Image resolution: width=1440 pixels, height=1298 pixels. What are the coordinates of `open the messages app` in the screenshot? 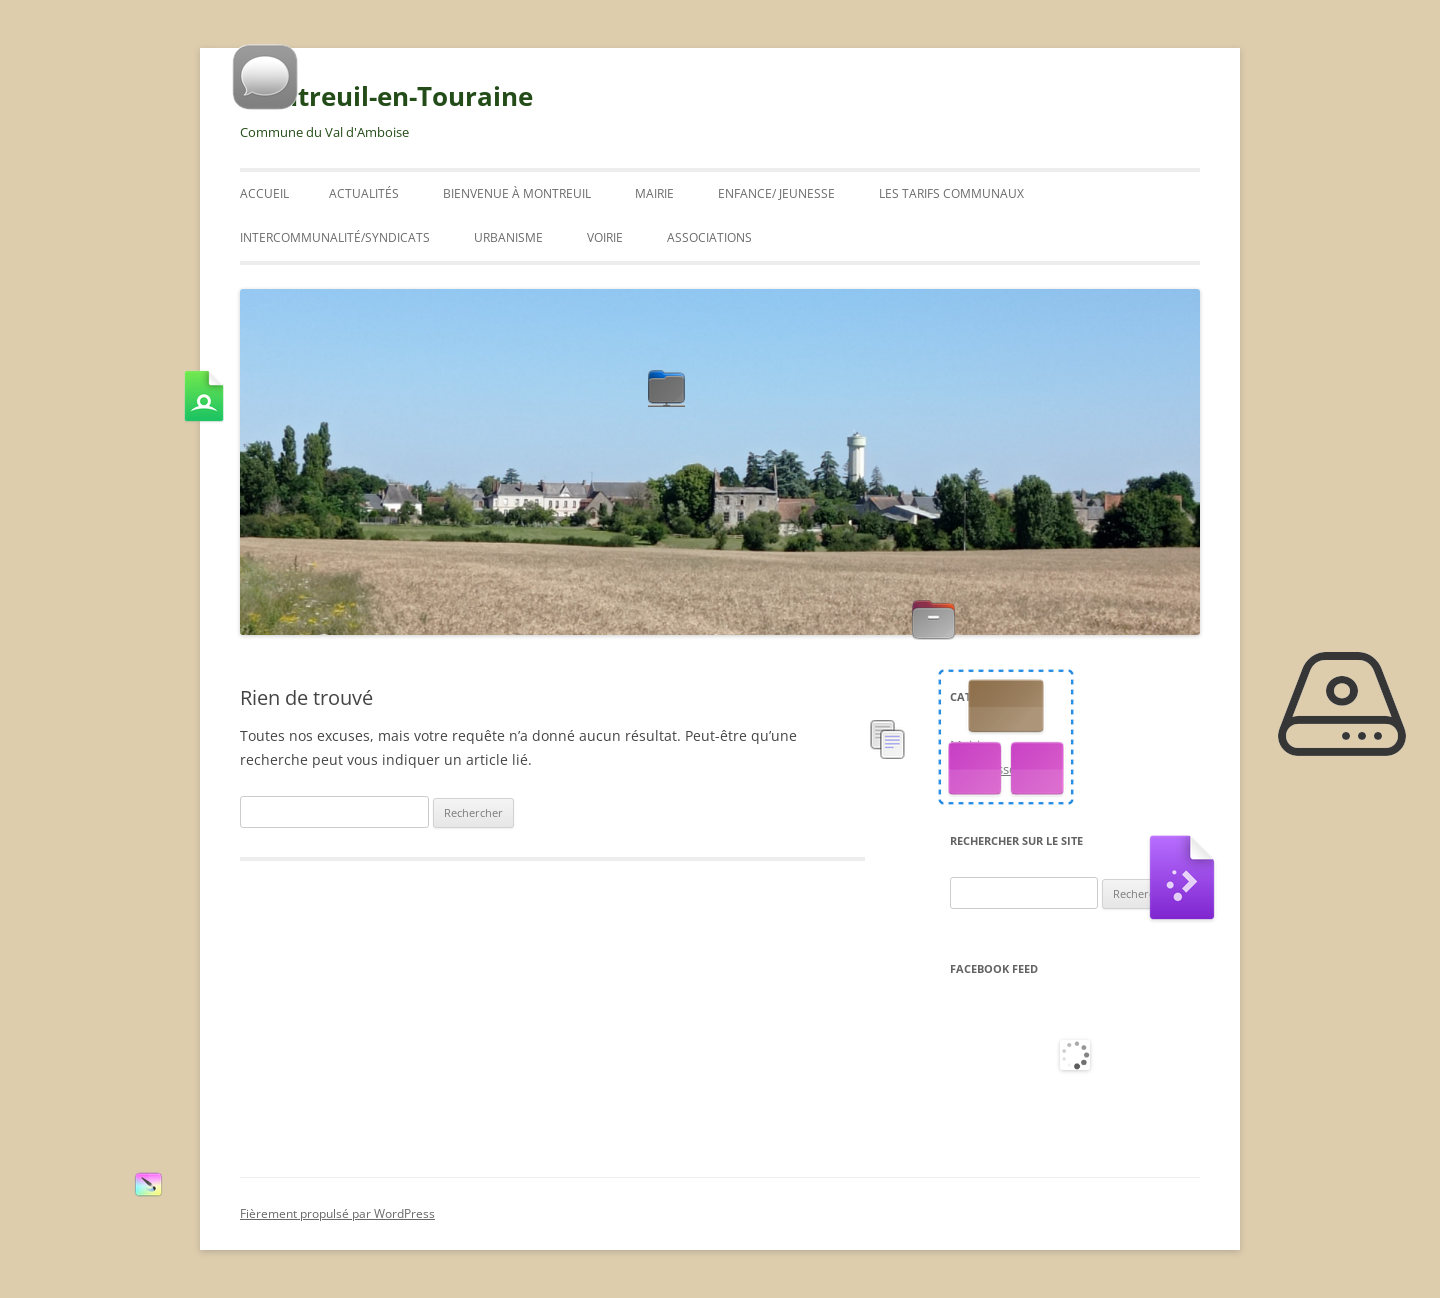 It's located at (265, 77).